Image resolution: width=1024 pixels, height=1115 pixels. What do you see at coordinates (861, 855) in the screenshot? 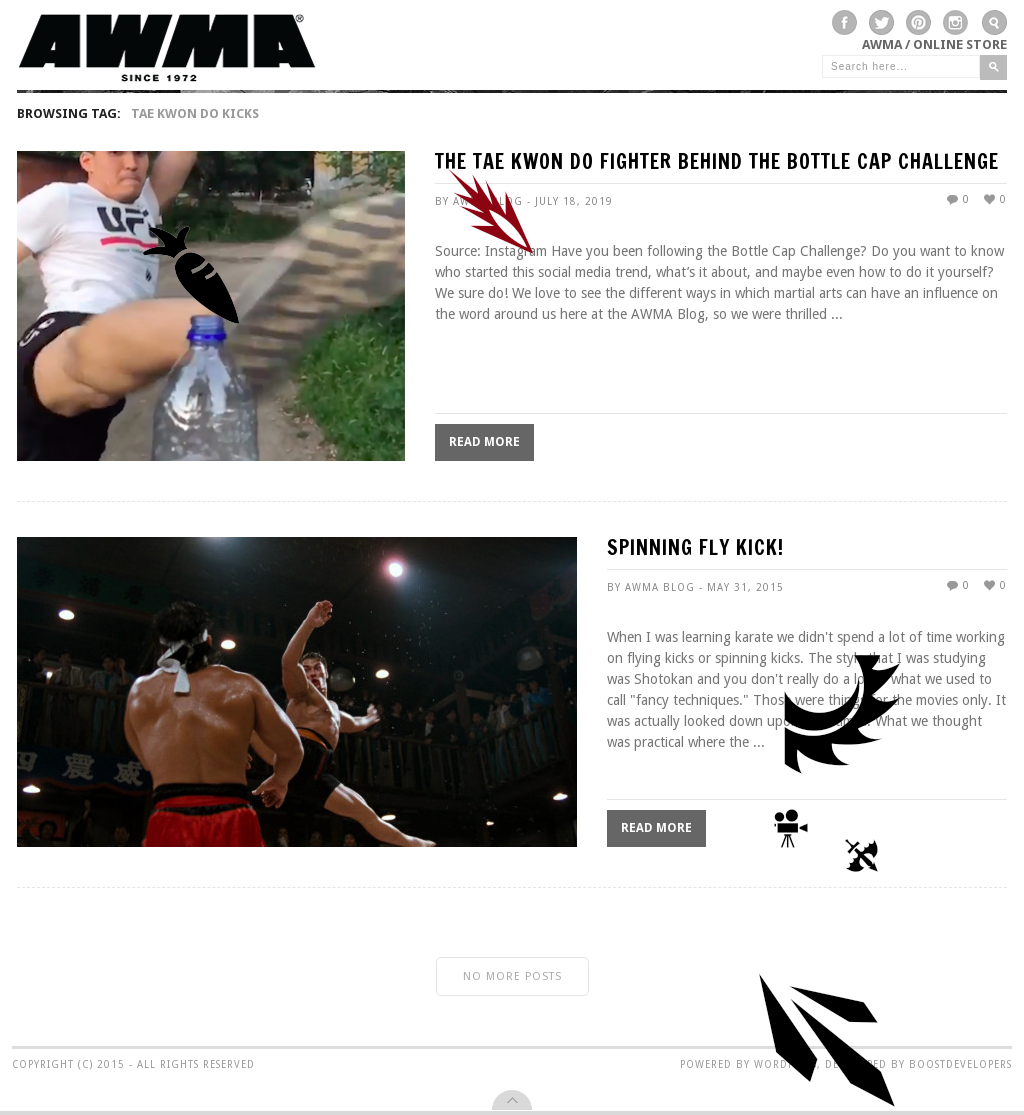
I see `equip a bat-themed blade weapon` at bounding box center [861, 855].